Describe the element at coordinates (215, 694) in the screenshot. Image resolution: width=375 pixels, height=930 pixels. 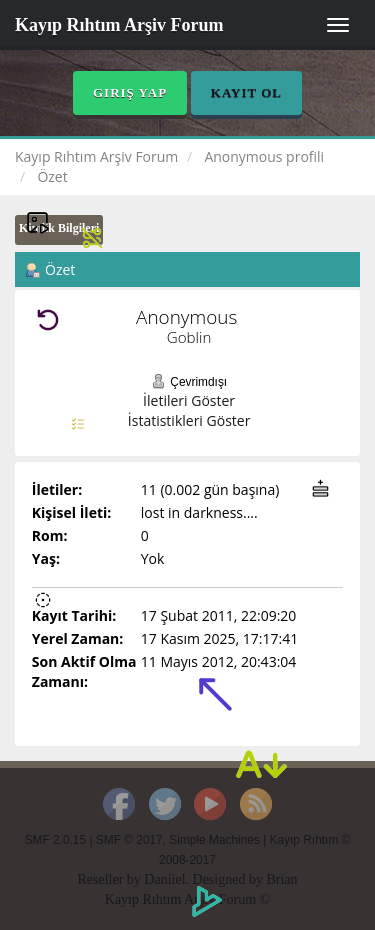
I see `move item to upper left corner` at that location.